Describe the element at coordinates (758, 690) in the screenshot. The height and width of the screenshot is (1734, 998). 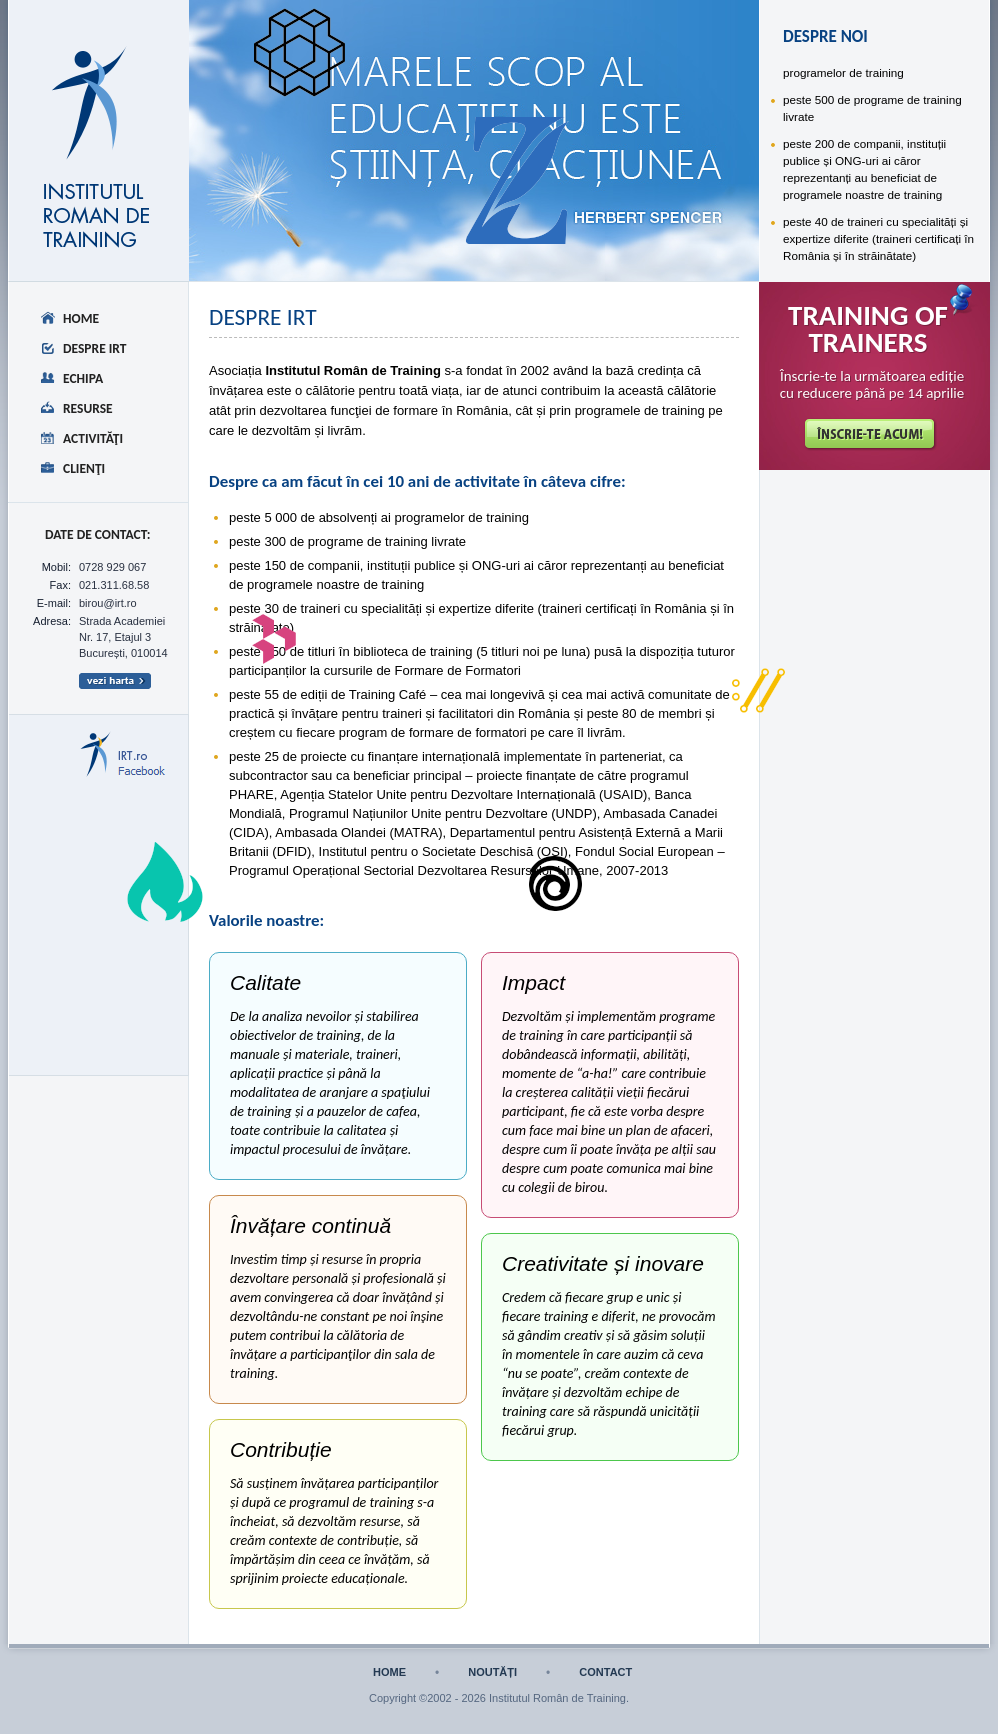
I see `visit curl website or documentation` at that location.